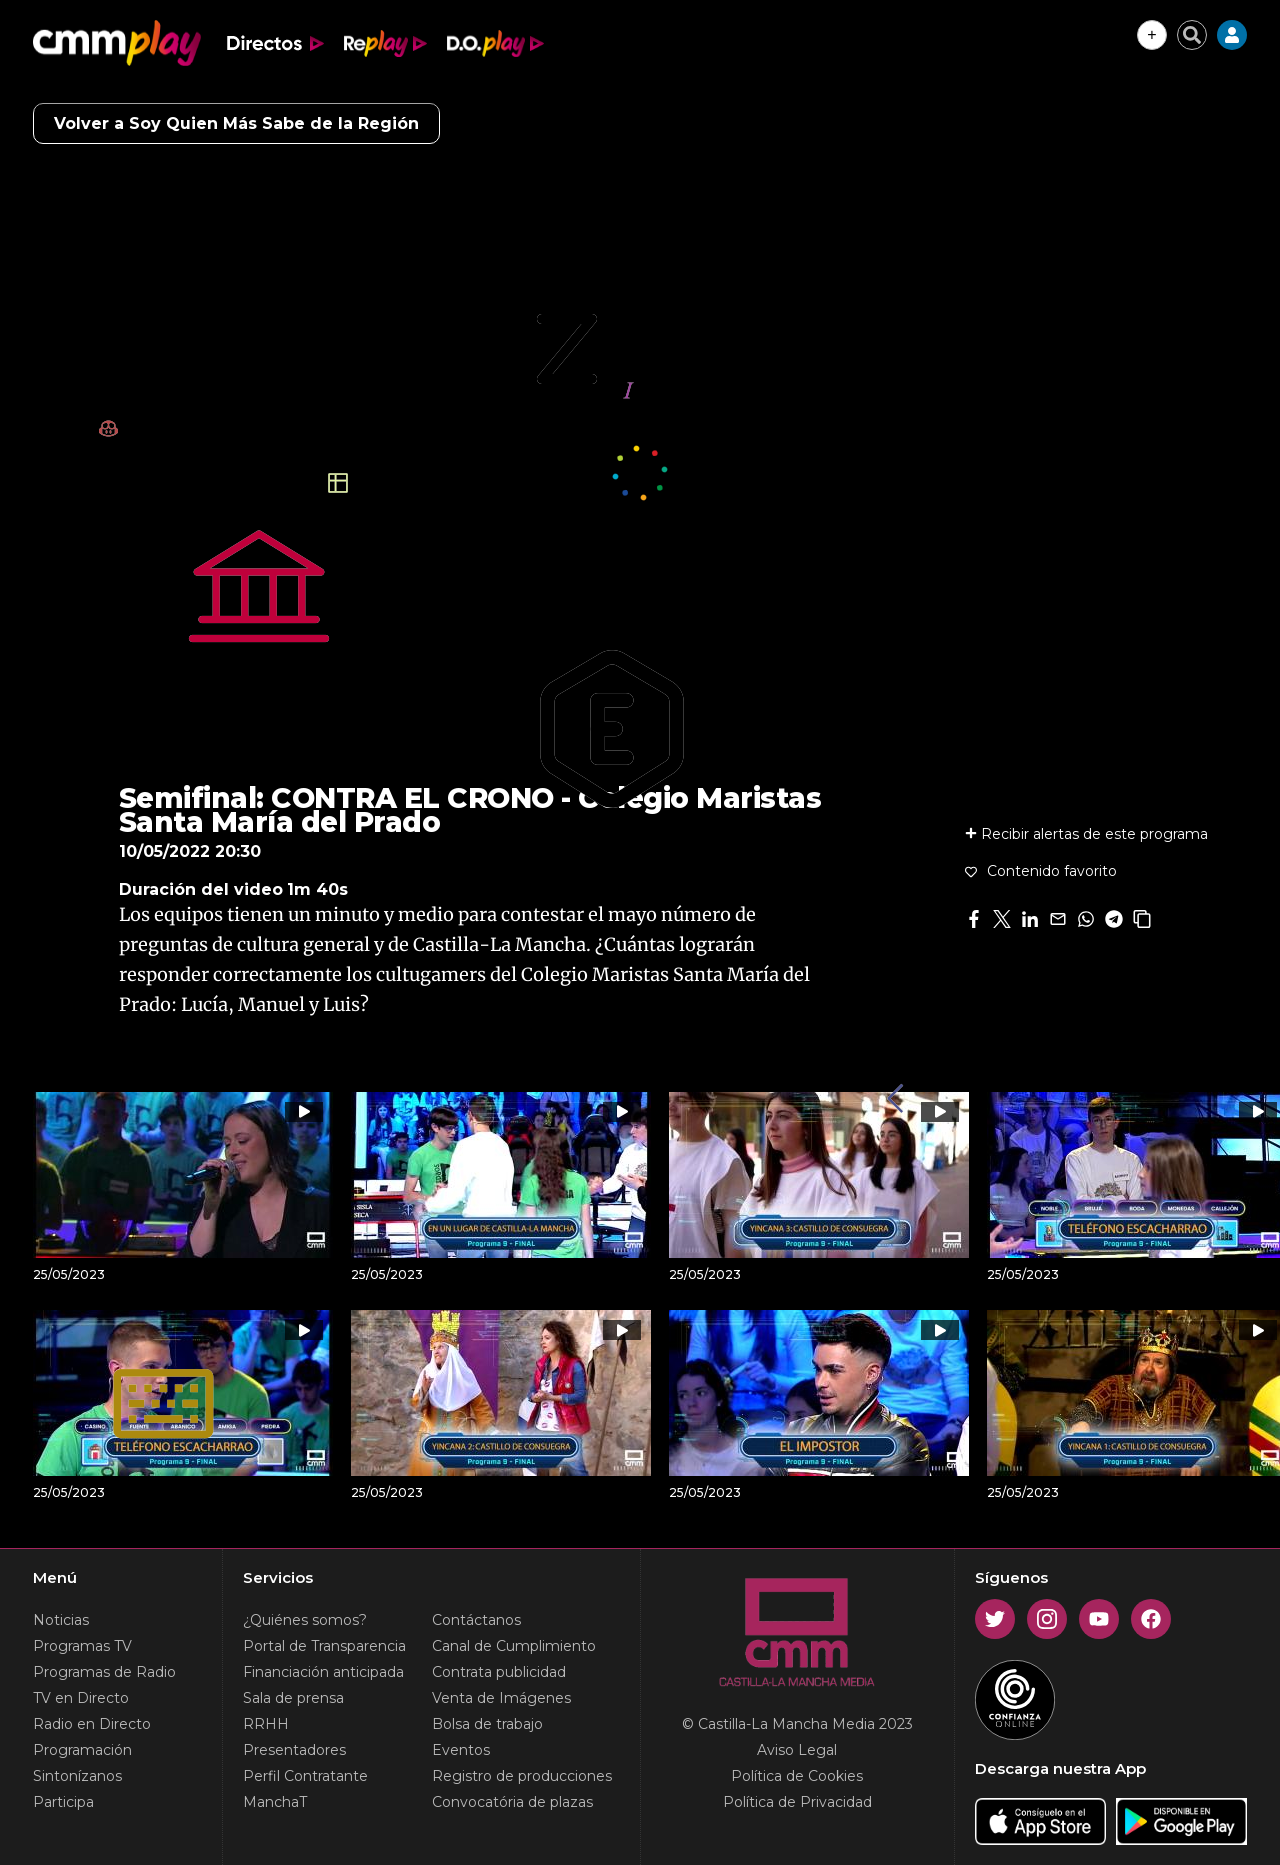 The height and width of the screenshot is (1865, 1280). What do you see at coordinates (338, 483) in the screenshot?
I see `view github project board` at bounding box center [338, 483].